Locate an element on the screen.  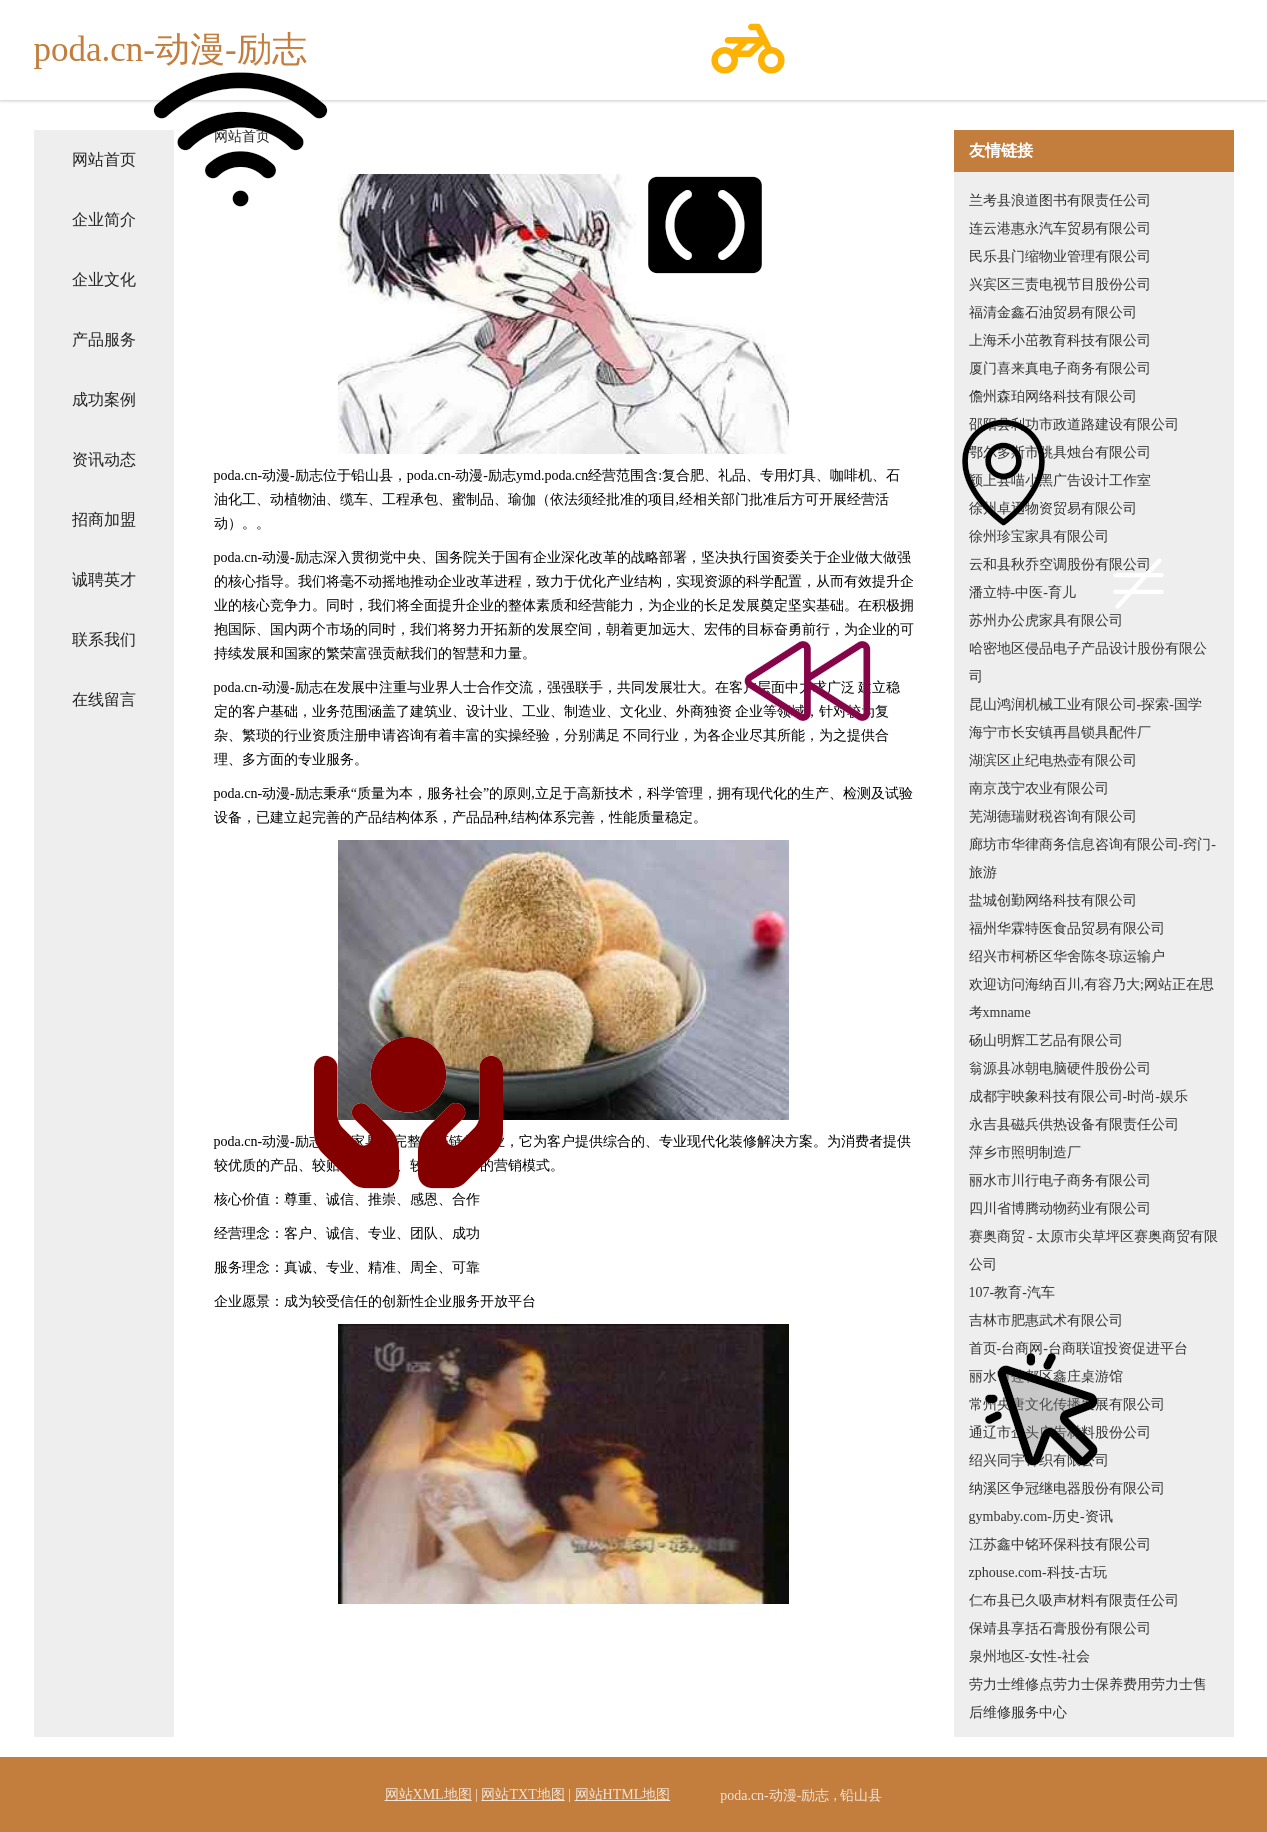
rewind or skip backward in media playback is located at coordinates (812, 681).